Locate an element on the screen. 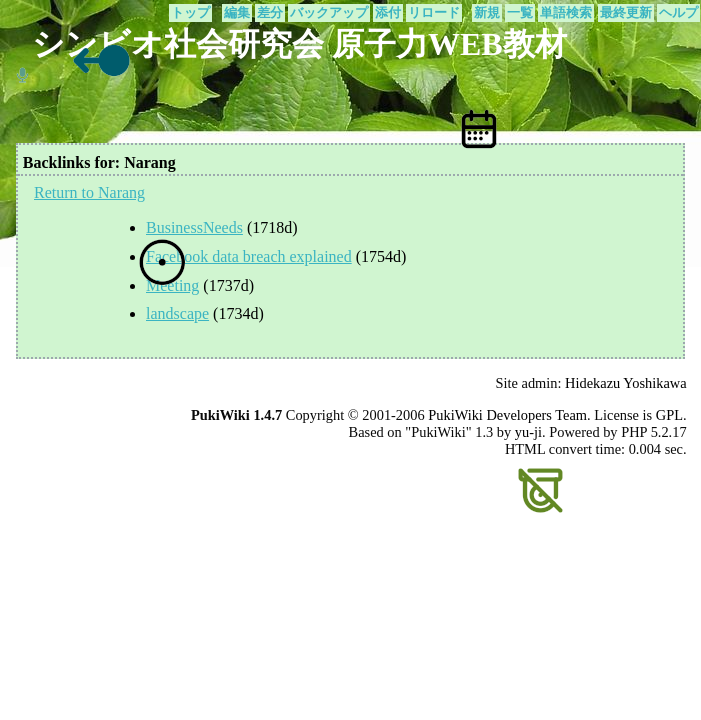  view weekly calendar is located at coordinates (479, 129).